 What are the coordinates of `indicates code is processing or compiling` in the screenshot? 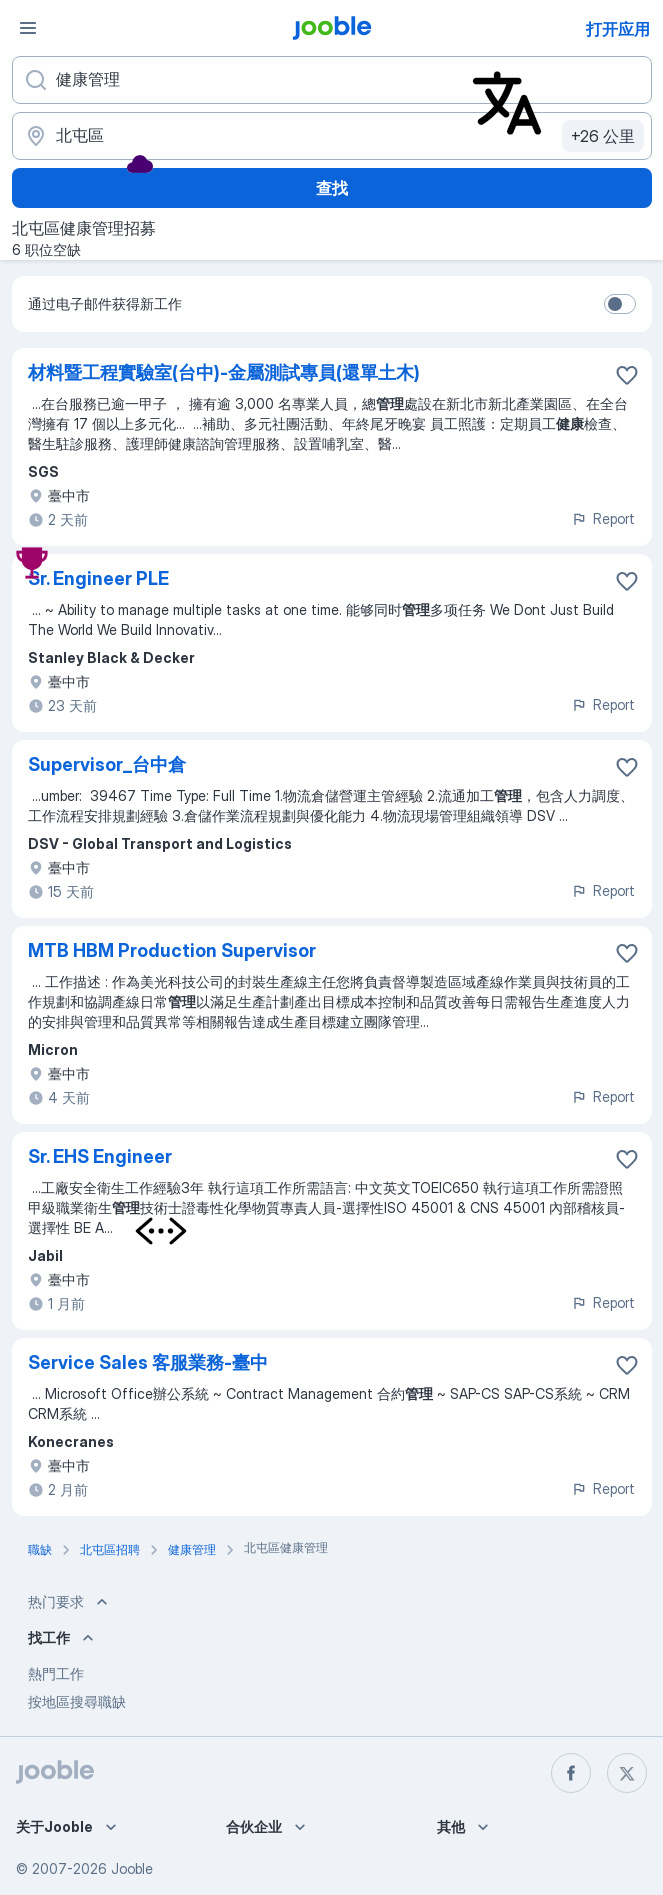 It's located at (161, 1231).